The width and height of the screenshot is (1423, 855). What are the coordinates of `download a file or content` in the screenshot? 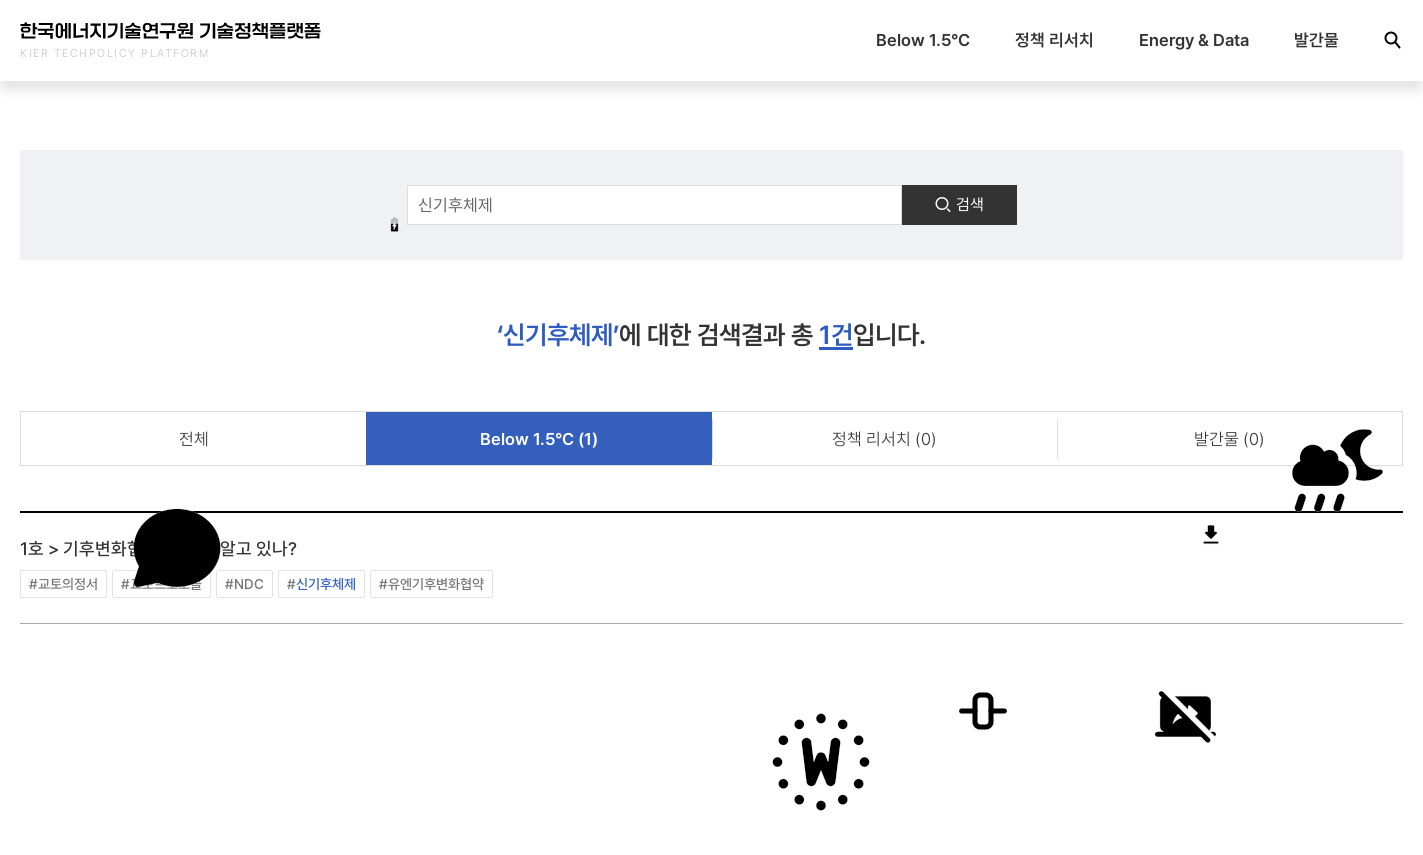 It's located at (1211, 535).